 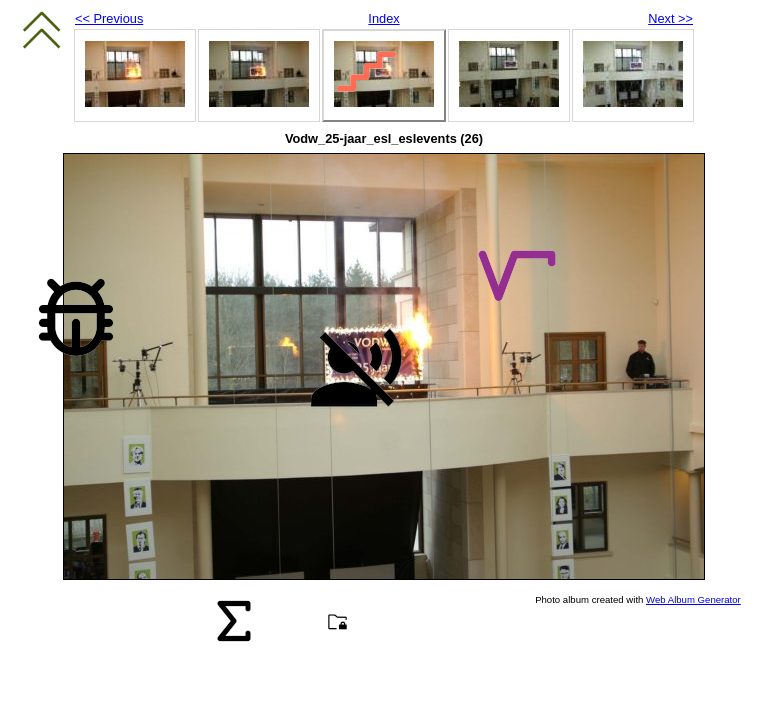 What do you see at coordinates (42, 31) in the screenshot?
I see `collapse code section above` at bounding box center [42, 31].